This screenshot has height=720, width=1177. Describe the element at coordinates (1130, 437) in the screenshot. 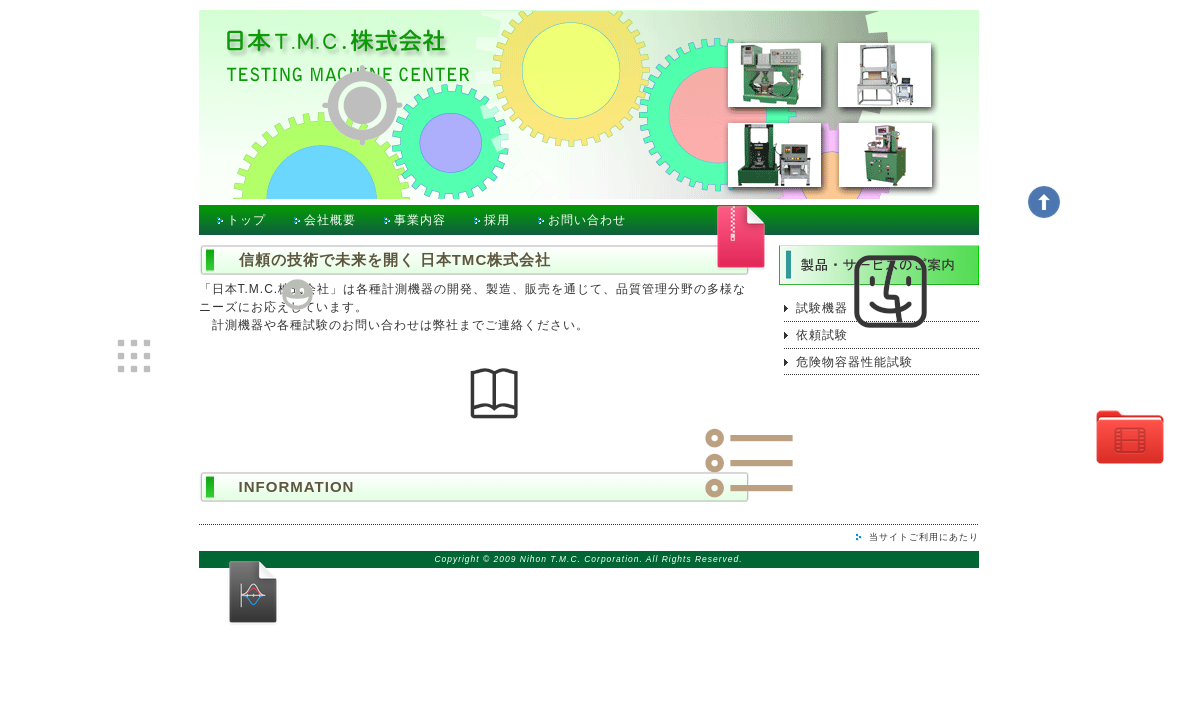

I see `open your videos folder` at that location.